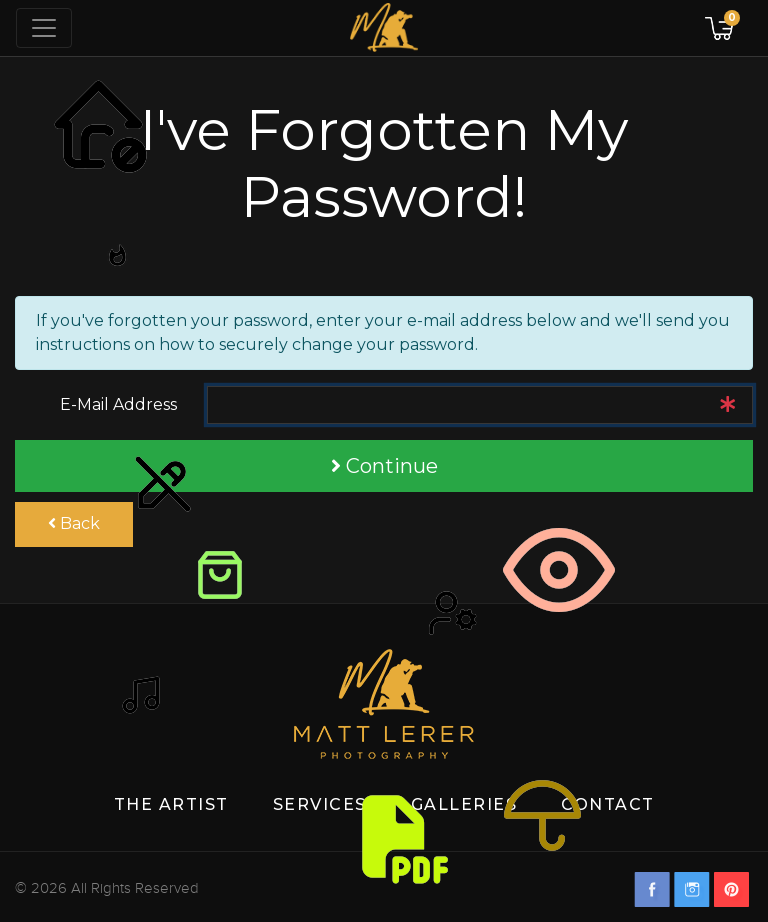  I want to click on editing is disabled, so click(163, 484).